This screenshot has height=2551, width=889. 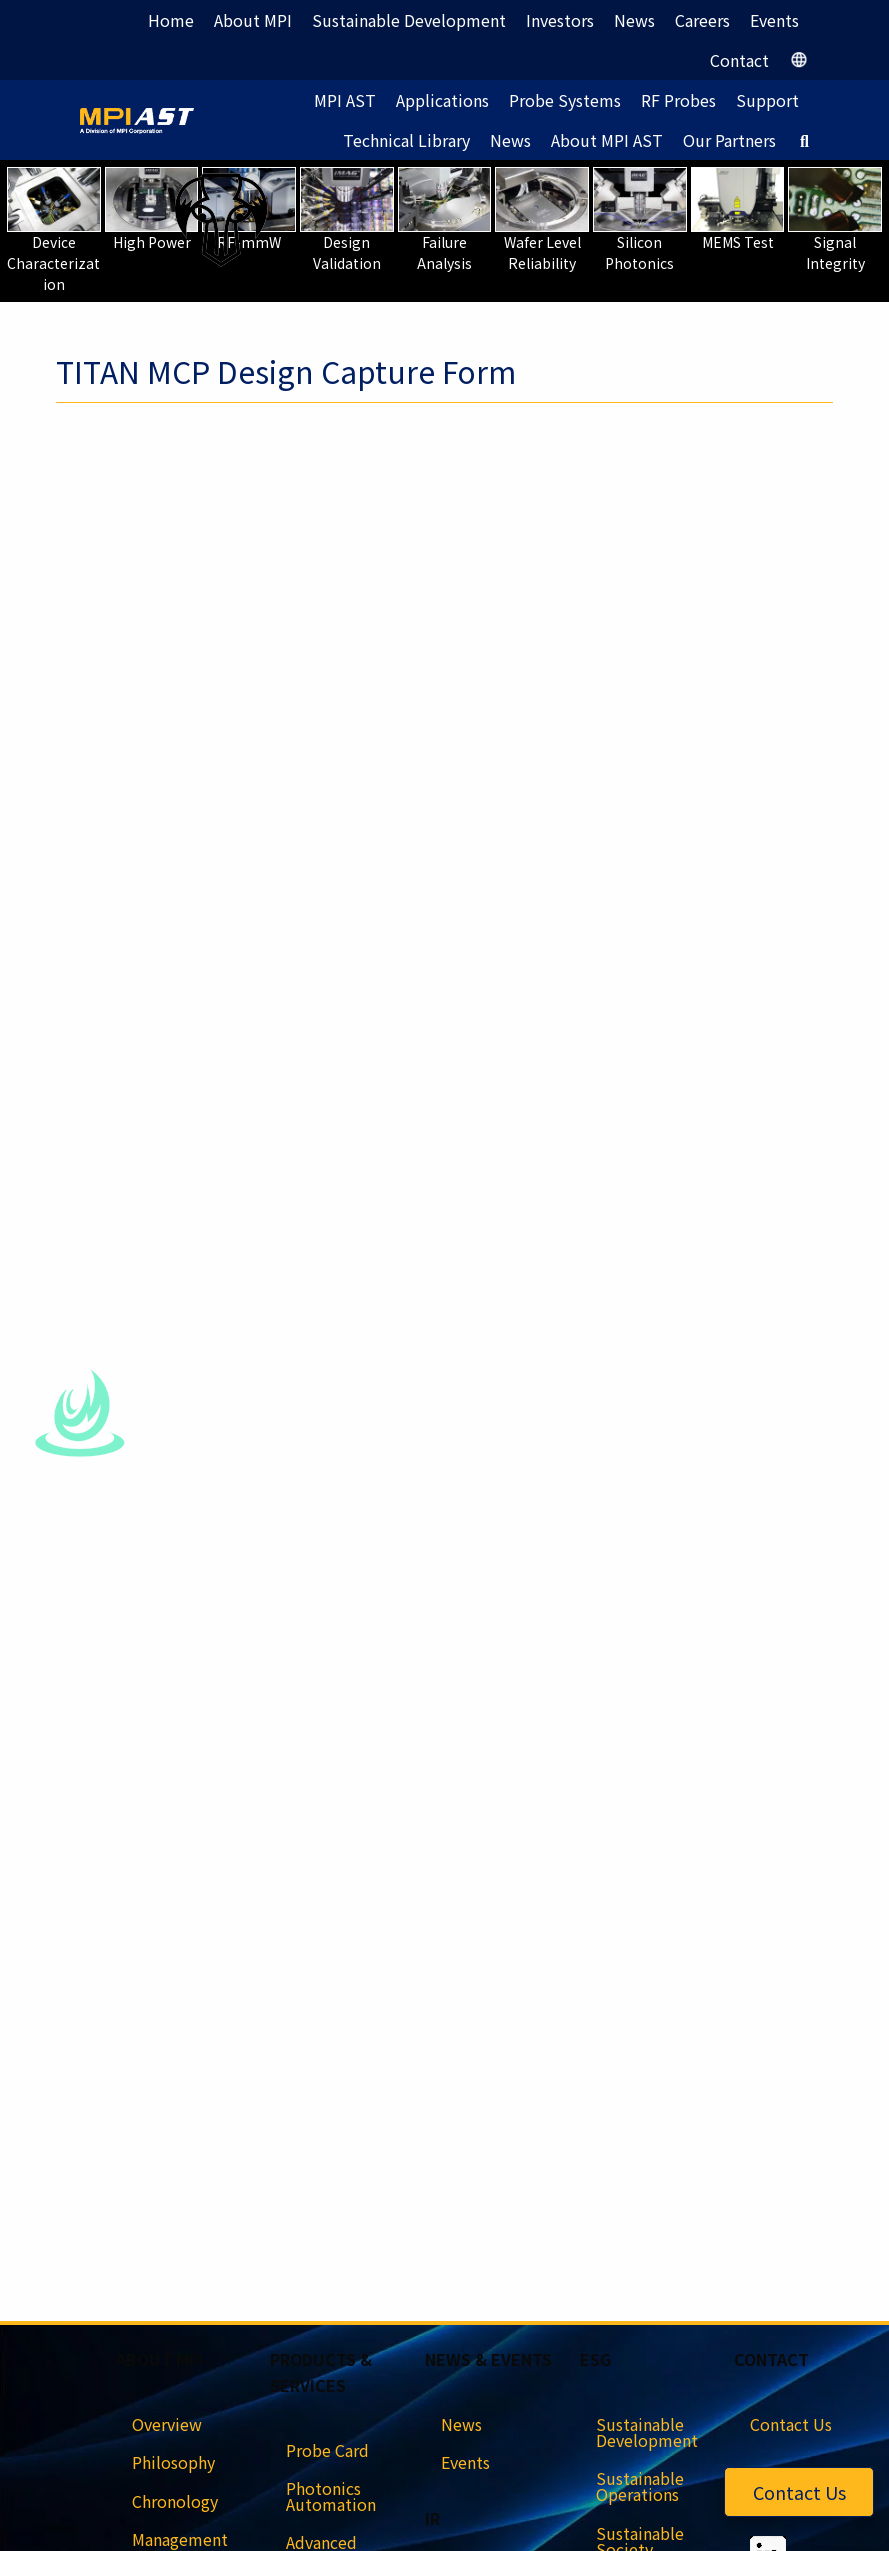 What do you see at coordinates (221, 220) in the screenshot?
I see `access demon or boss enemy profile` at bounding box center [221, 220].